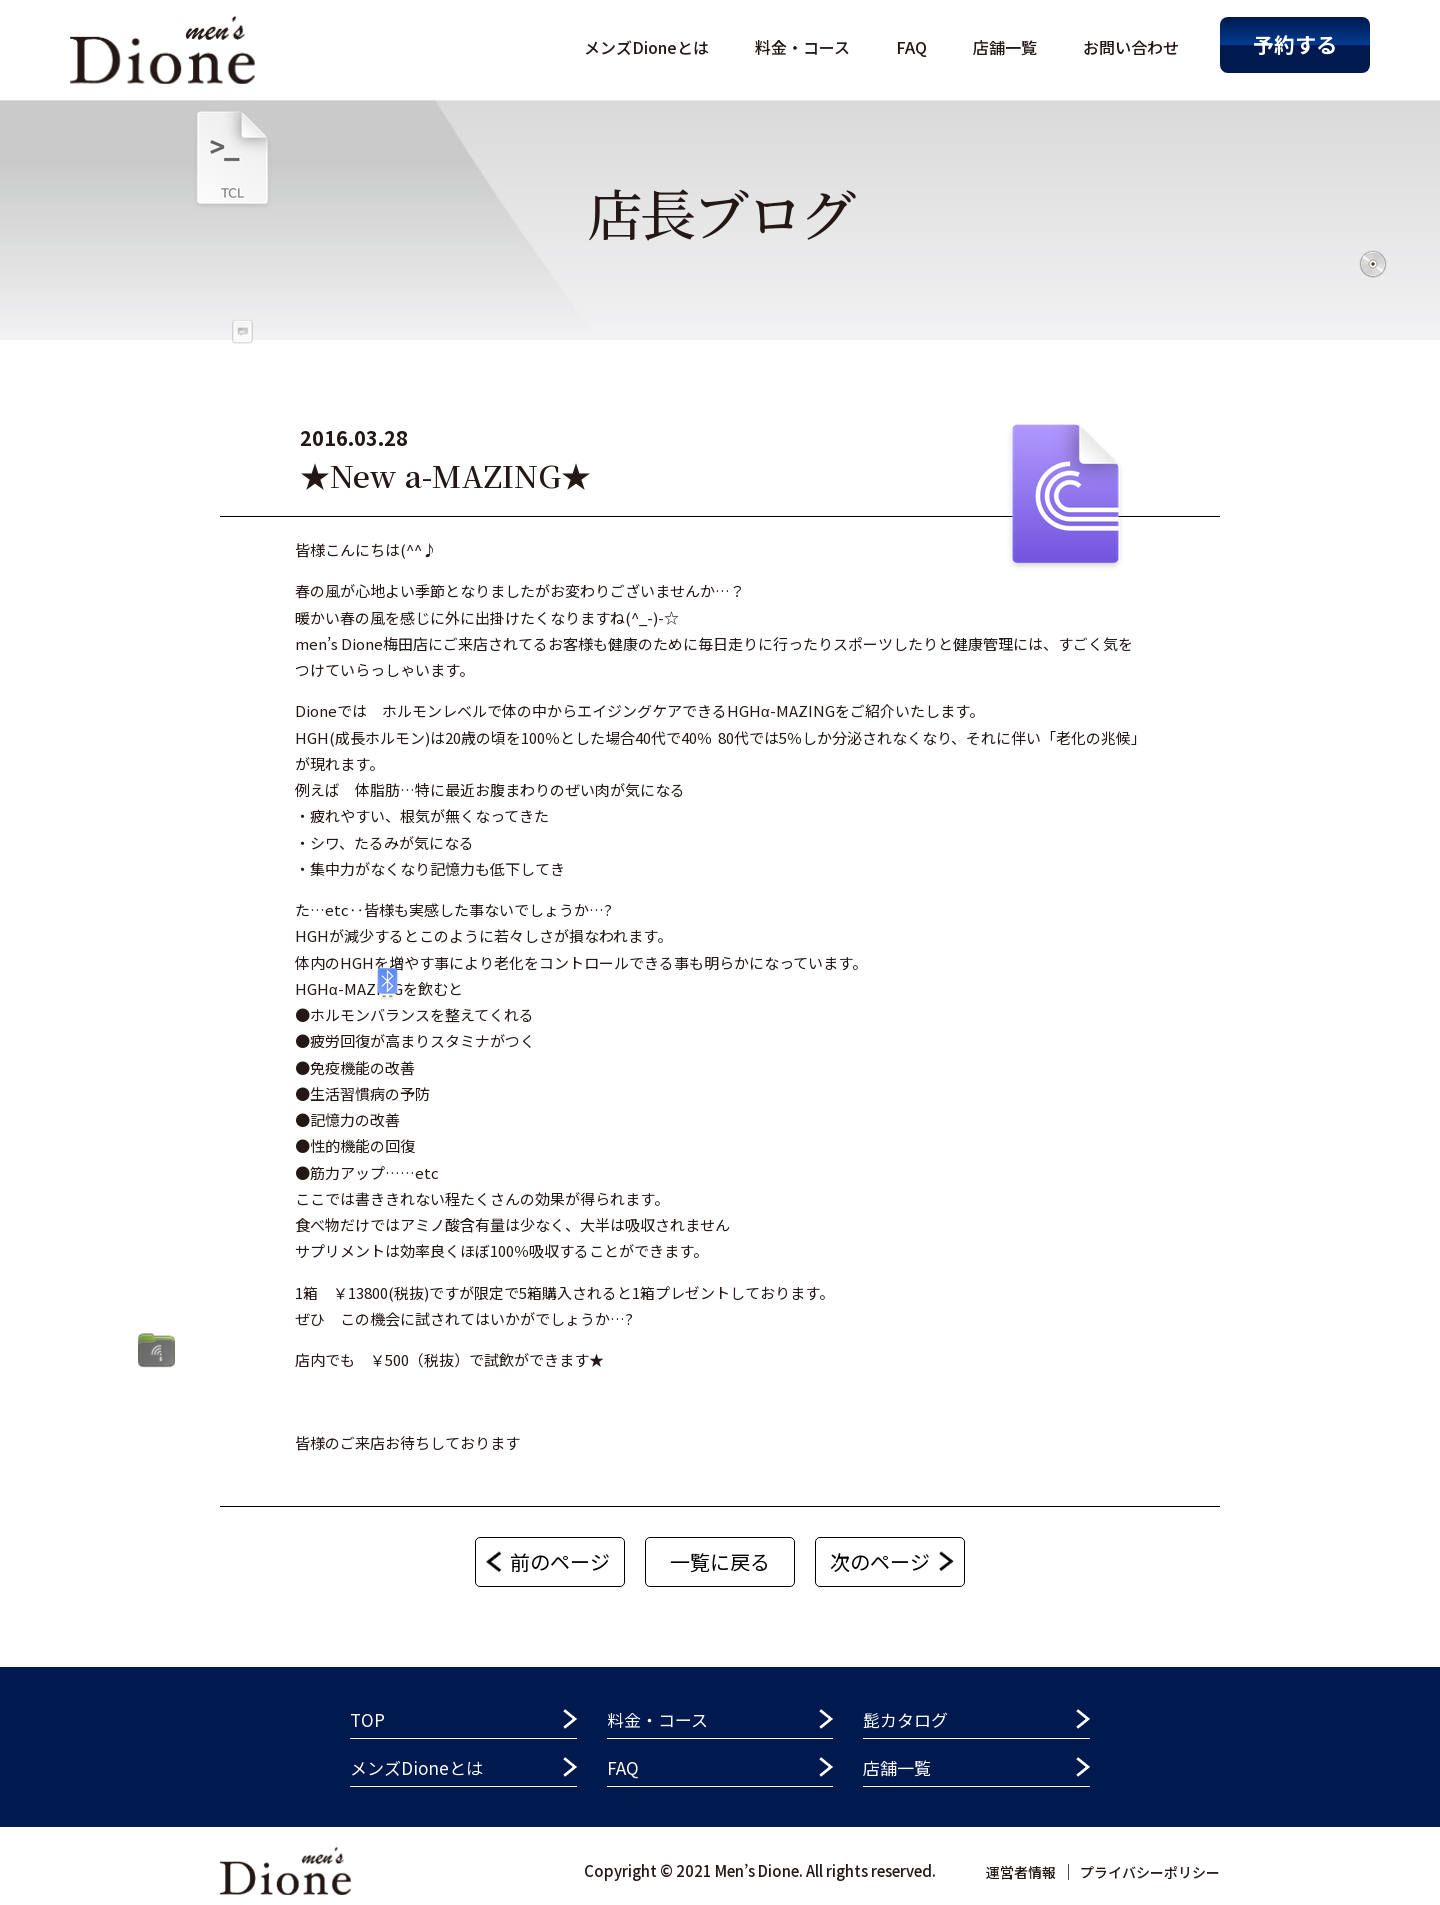  I want to click on manage bluetooth device connections, so click(387, 983).